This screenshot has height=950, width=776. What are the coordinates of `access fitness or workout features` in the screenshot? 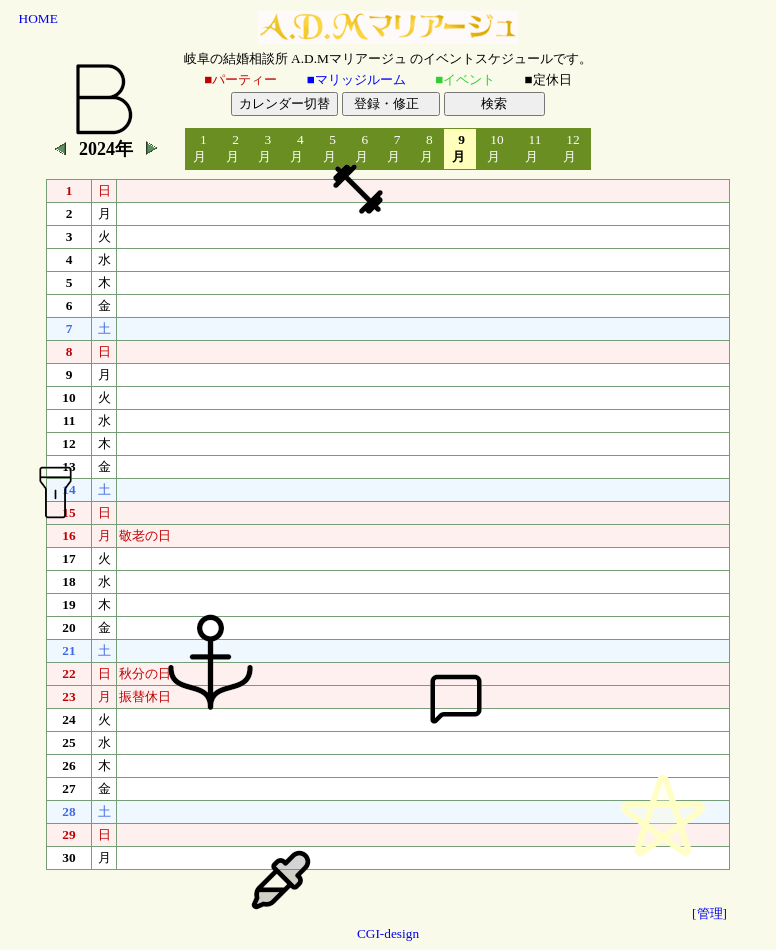 It's located at (358, 189).